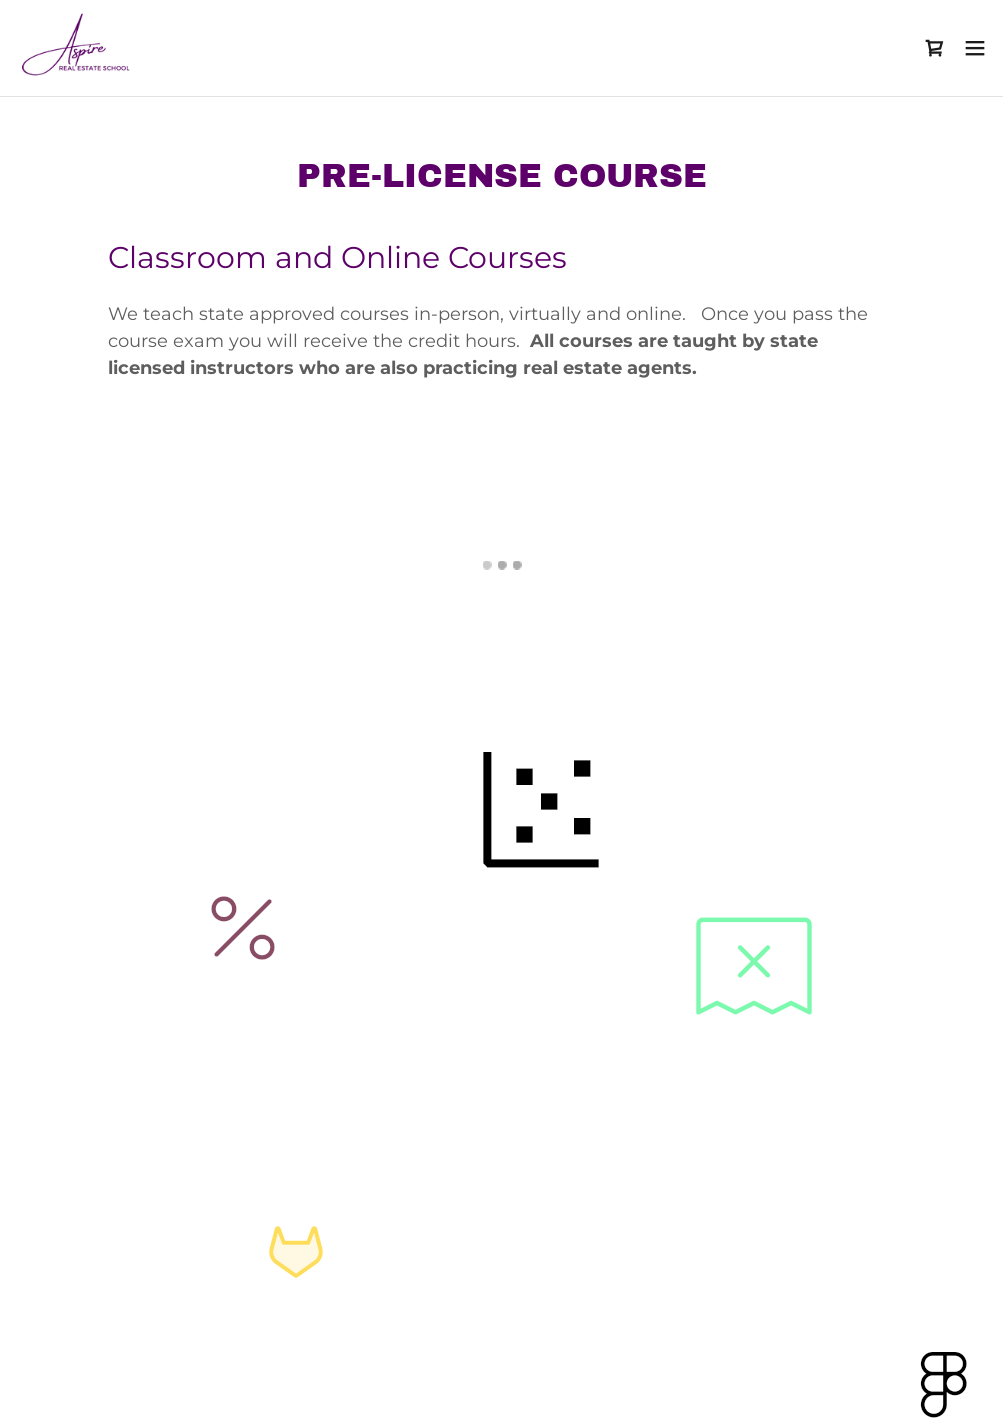 The image size is (1003, 1427). Describe the element at coordinates (296, 1251) in the screenshot. I see `open gitlab repository` at that location.